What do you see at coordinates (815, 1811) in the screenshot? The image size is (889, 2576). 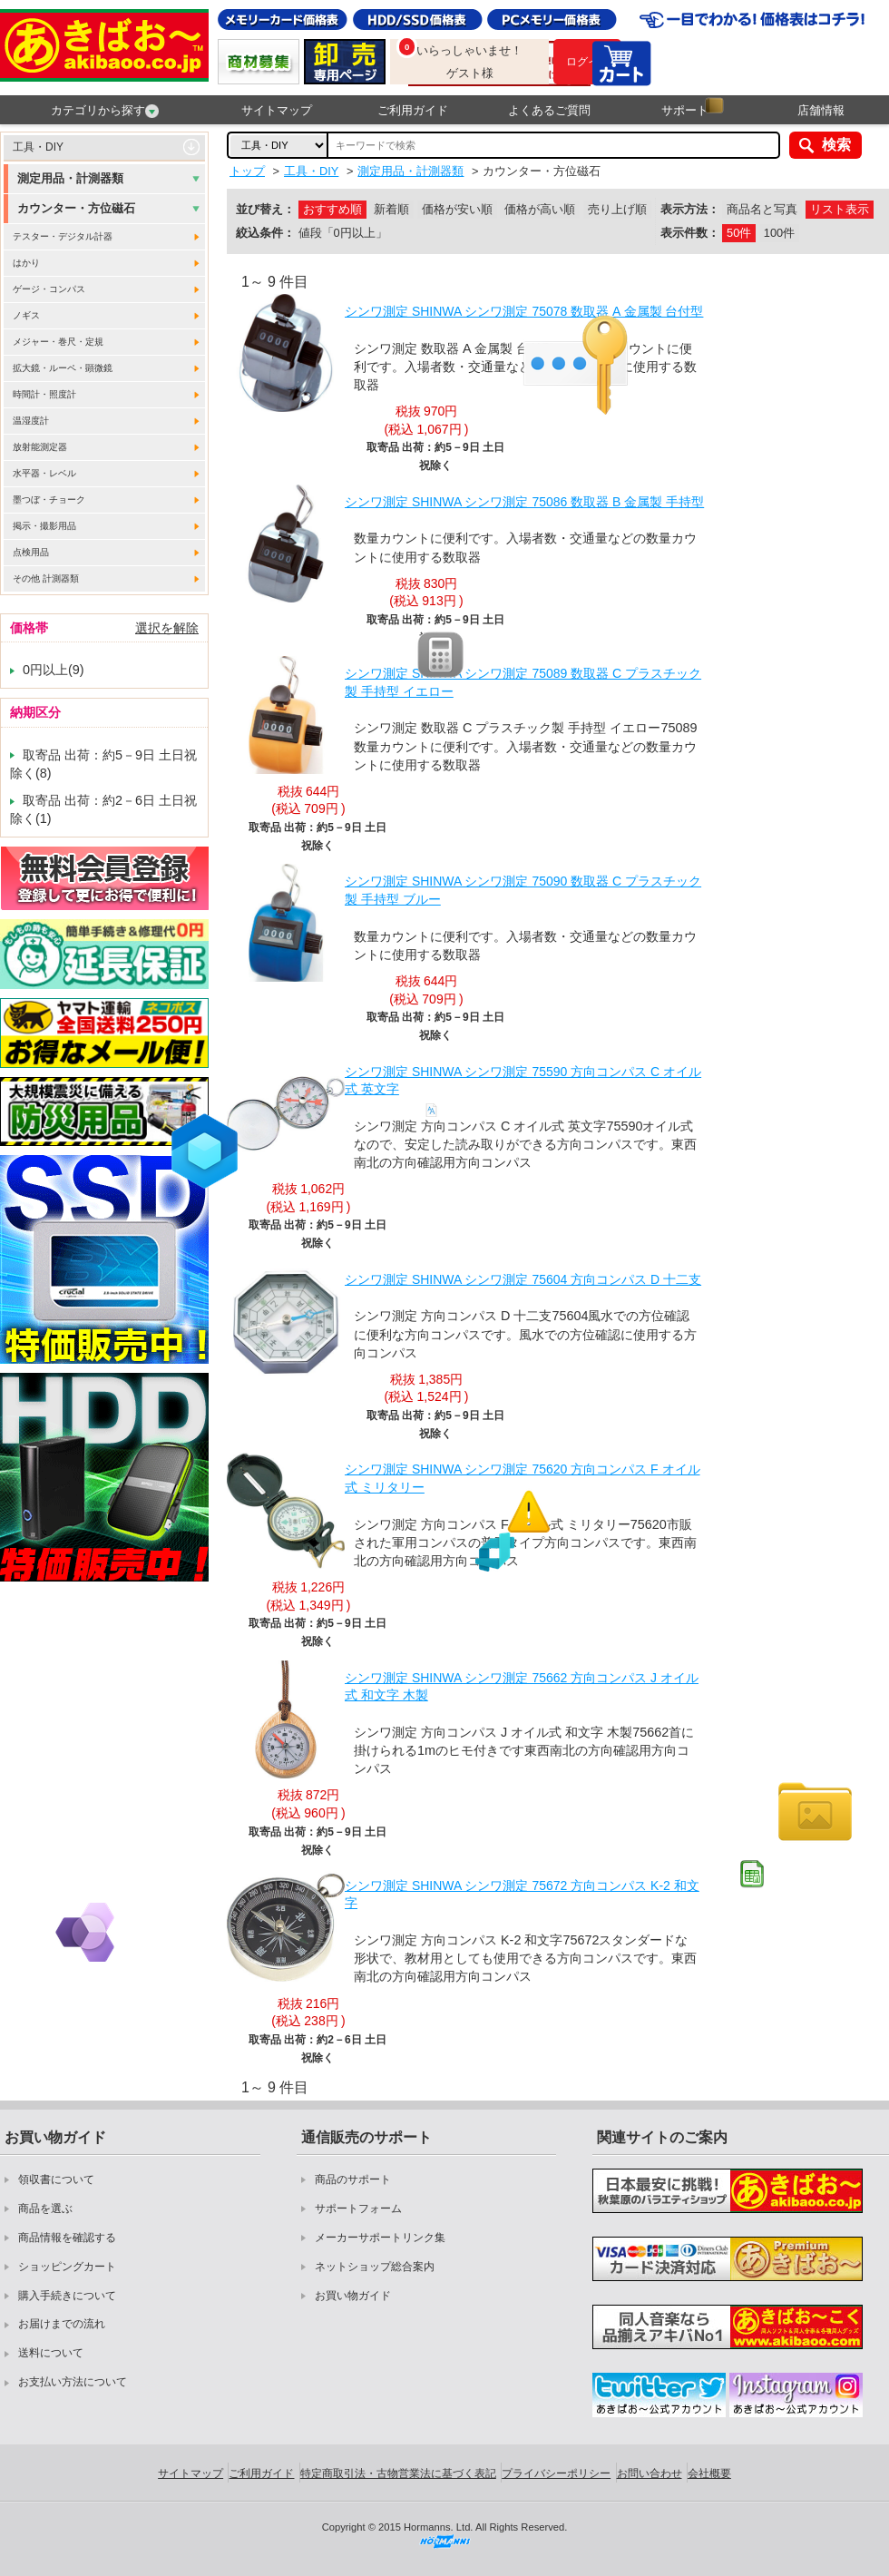 I see `open your images folder` at bounding box center [815, 1811].